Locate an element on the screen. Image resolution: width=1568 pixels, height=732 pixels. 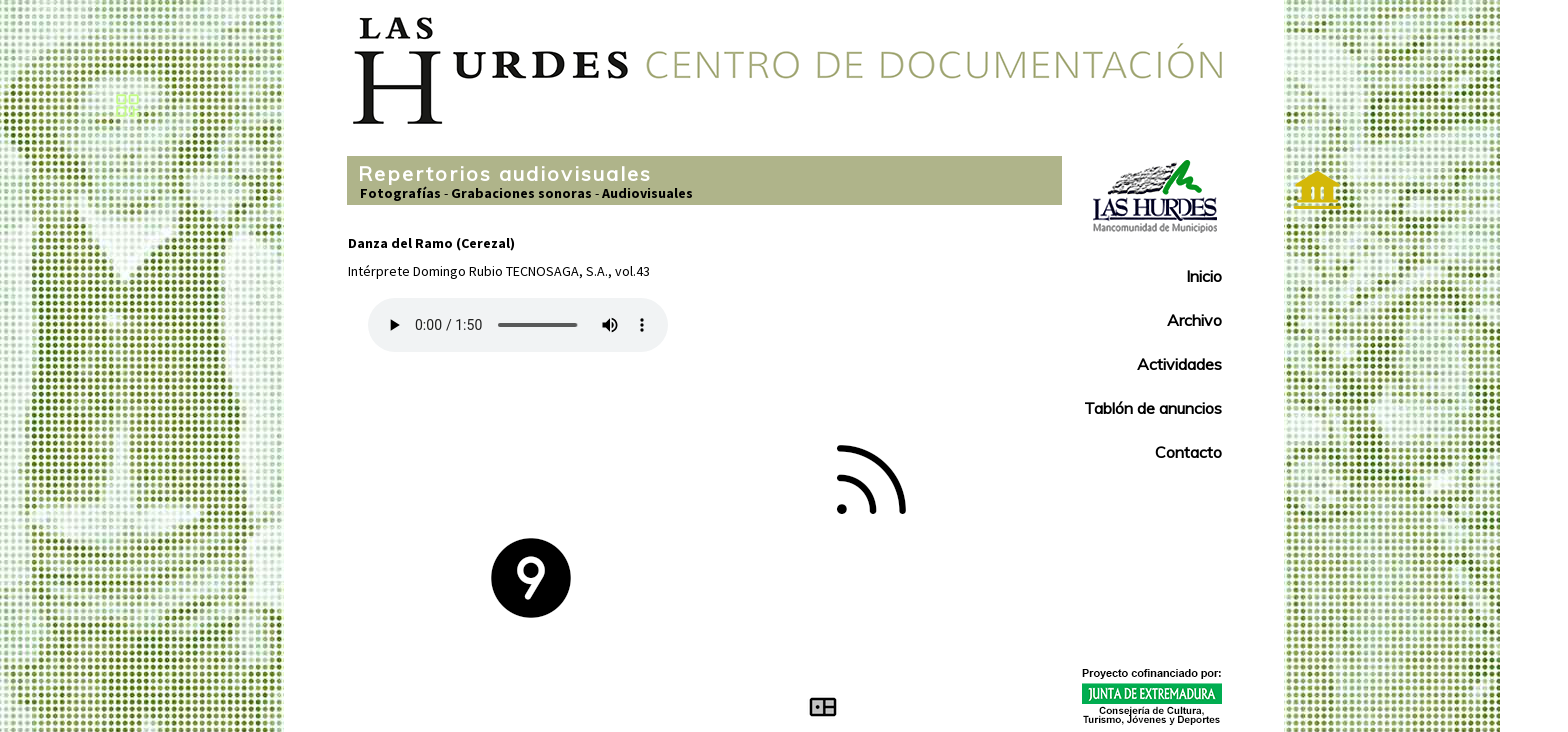
access banking or financial services is located at coordinates (1317, 191).